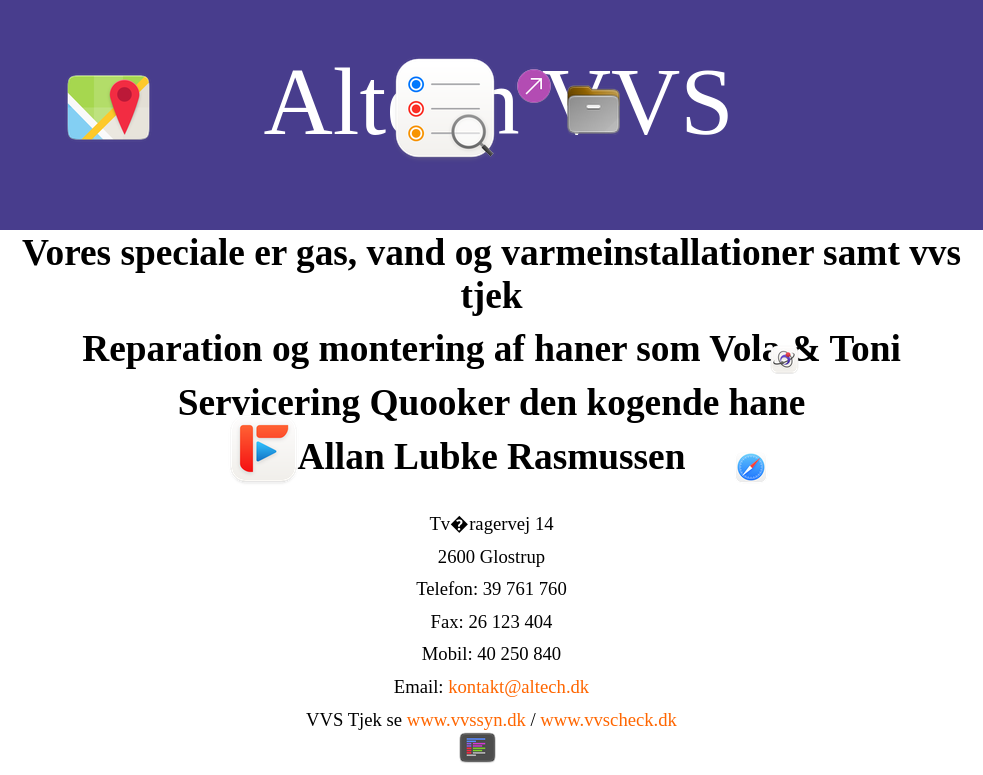  What do you see at coordinates (534, 86) in the screenshot?
I see `indicates a symbolic link or shortcut to another file` at bounding box center [534, 86].